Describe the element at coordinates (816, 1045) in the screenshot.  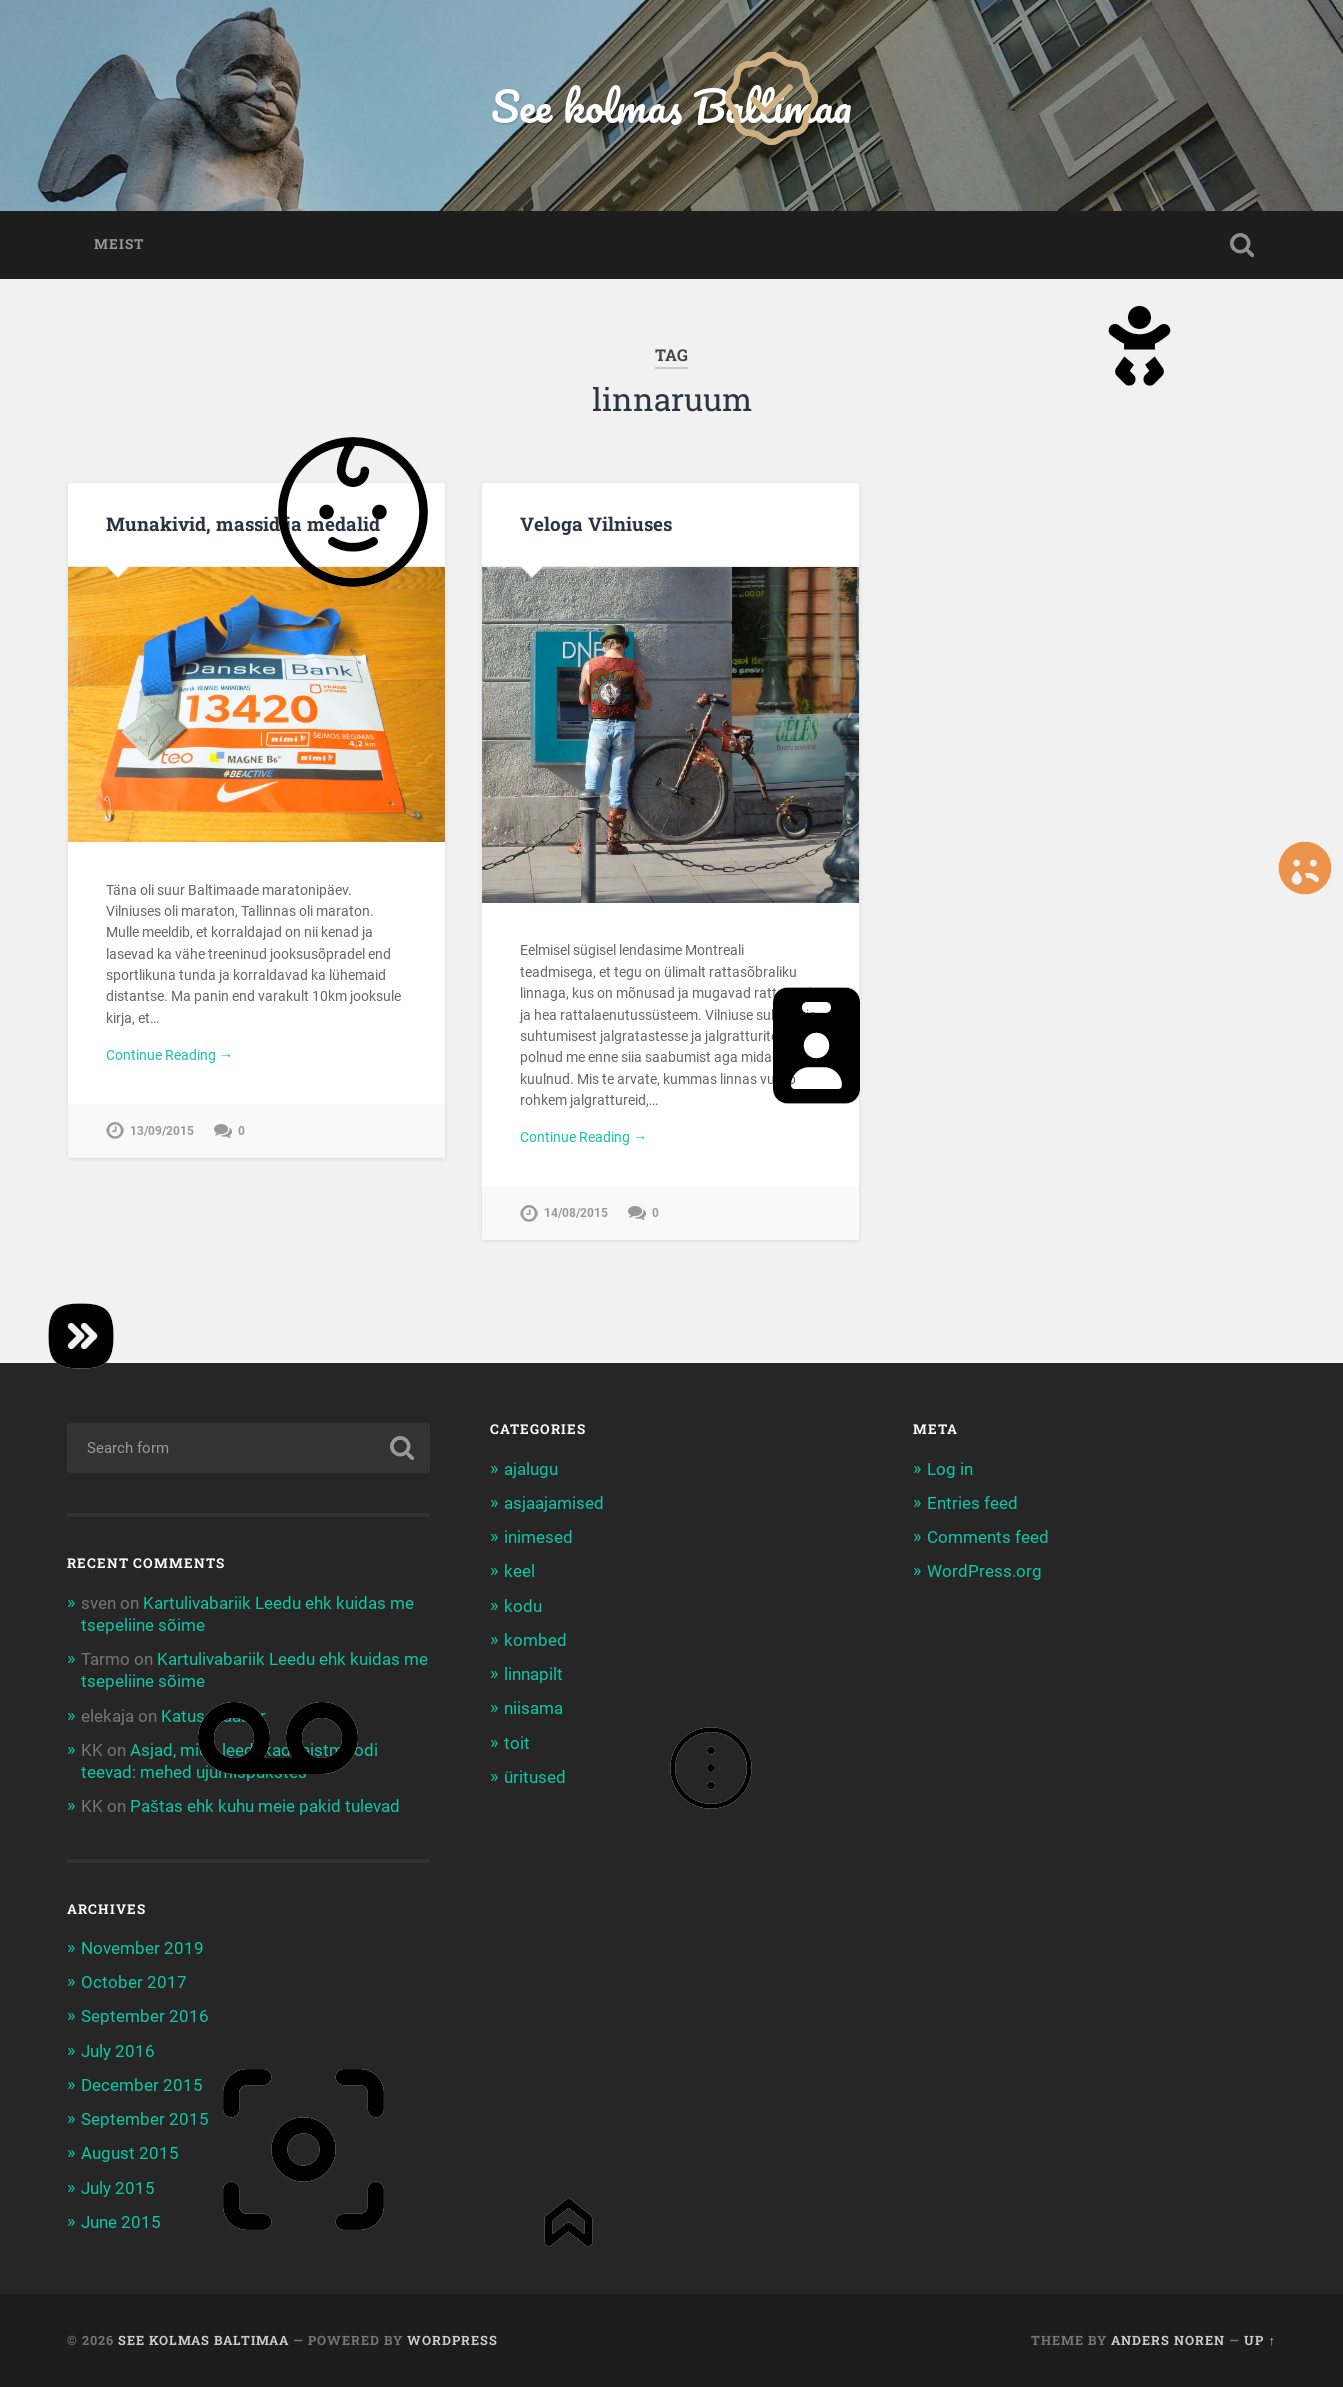
I see `view user identification or profile badge` at that location.